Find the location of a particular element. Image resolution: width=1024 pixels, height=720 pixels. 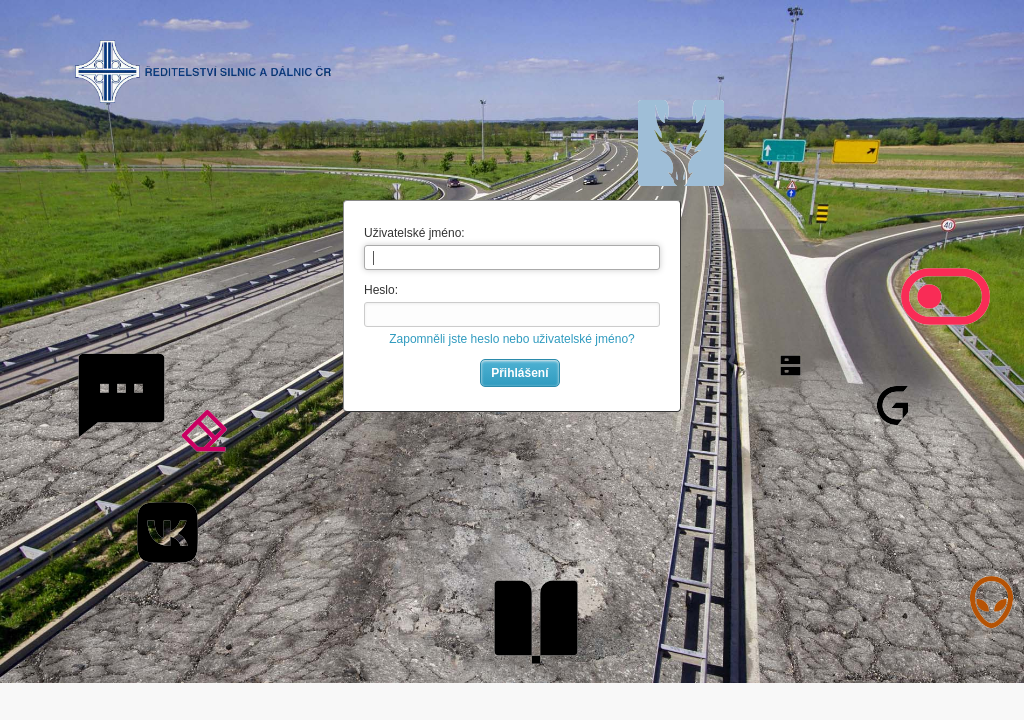

indicates sci-fi or extraterrestrial content is located at coordinates (991, 601).